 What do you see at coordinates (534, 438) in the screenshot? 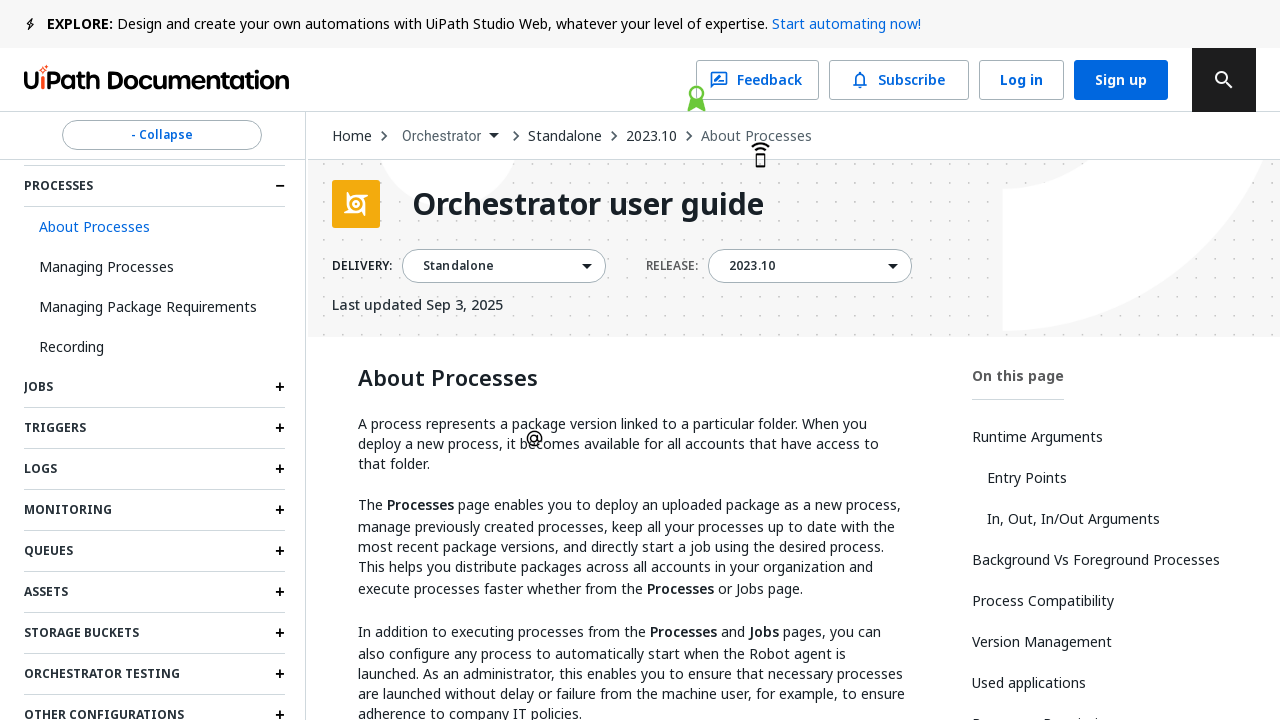
I see `compose a new email` at bounding box center [534, 438].